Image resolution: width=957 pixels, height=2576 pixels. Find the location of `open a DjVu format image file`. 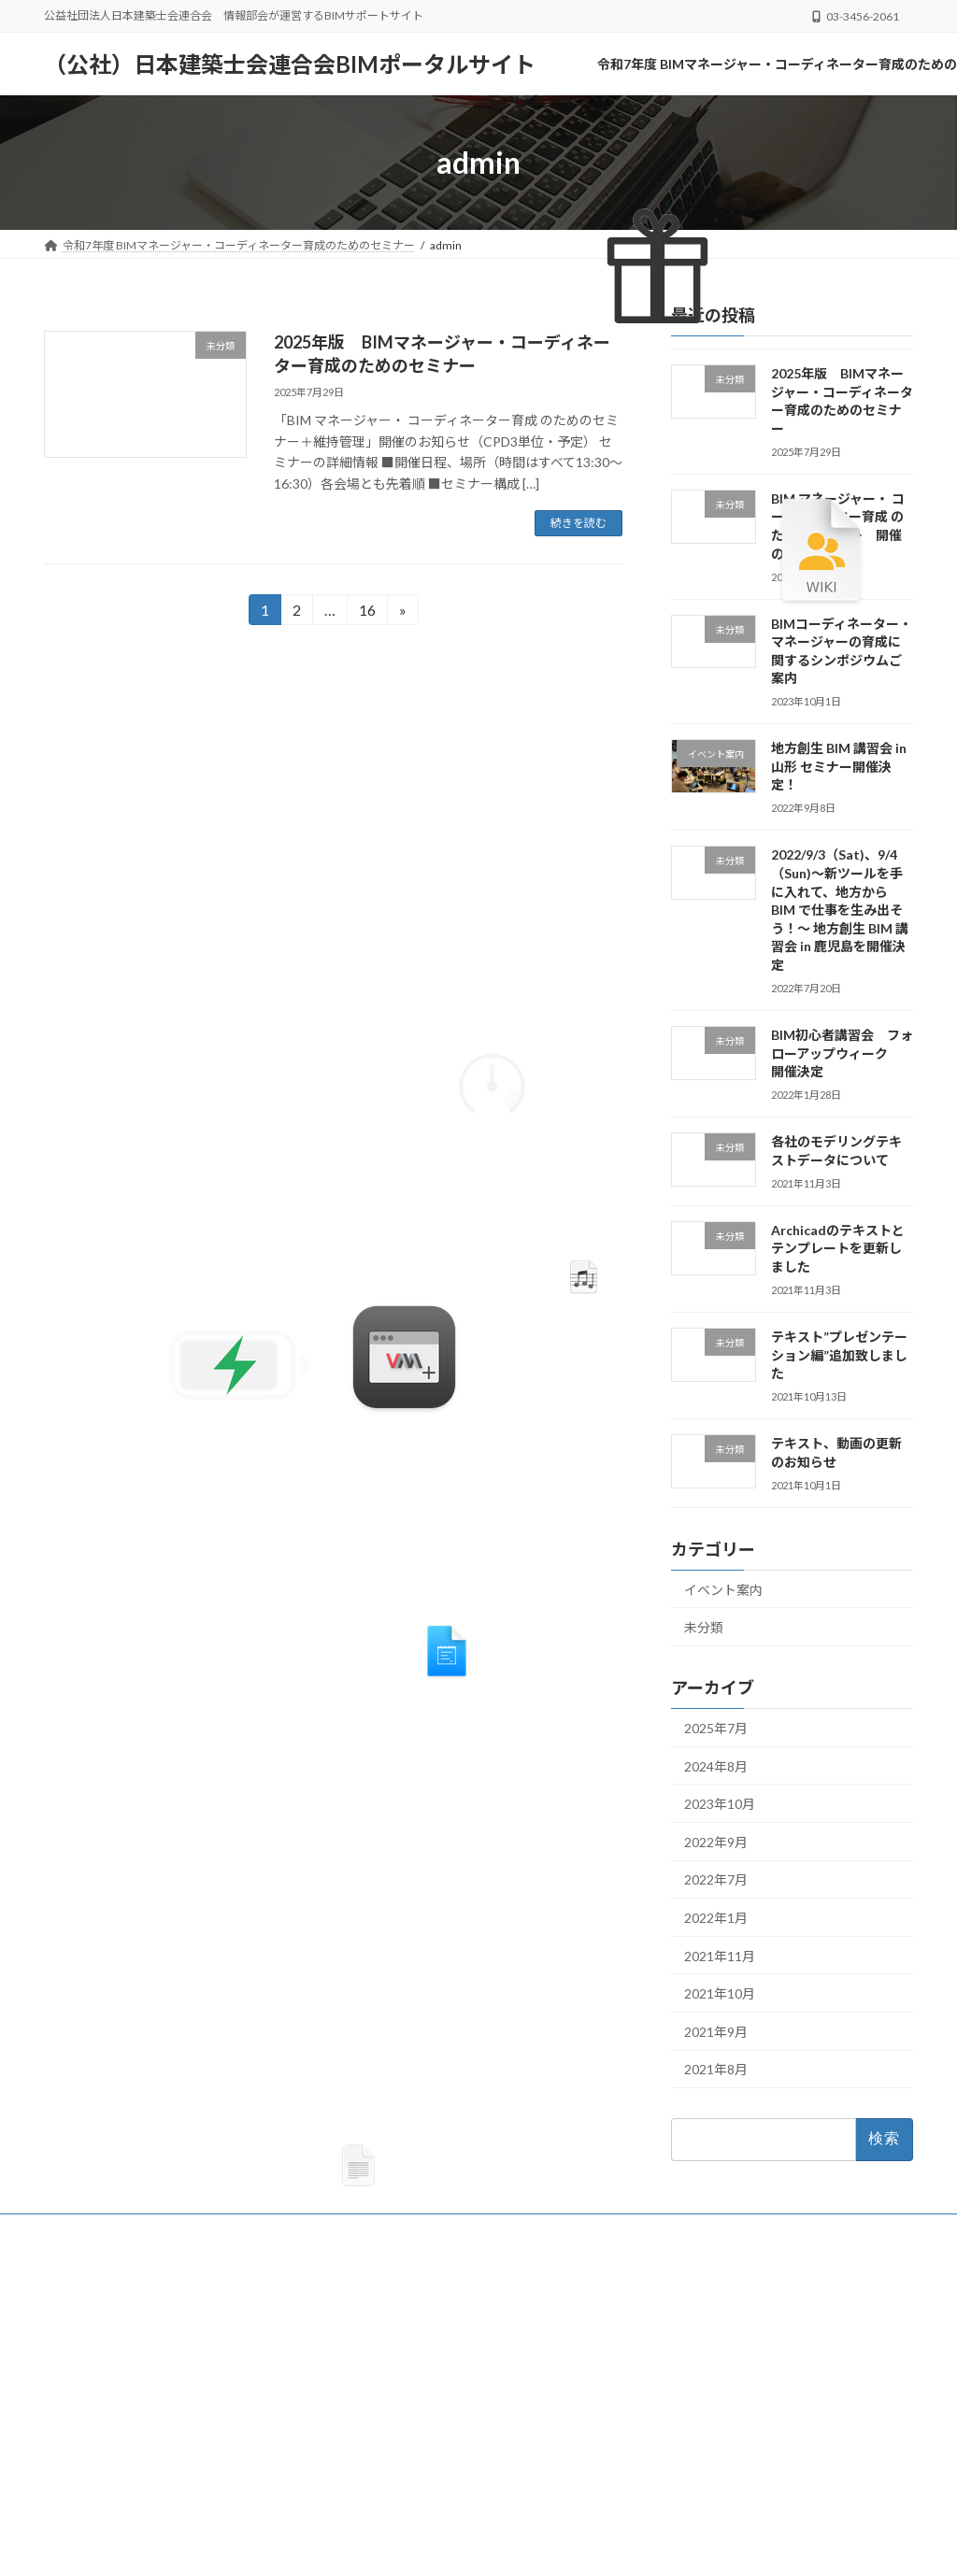

open a DjVu format image file is located at coordinates (447, 1652).